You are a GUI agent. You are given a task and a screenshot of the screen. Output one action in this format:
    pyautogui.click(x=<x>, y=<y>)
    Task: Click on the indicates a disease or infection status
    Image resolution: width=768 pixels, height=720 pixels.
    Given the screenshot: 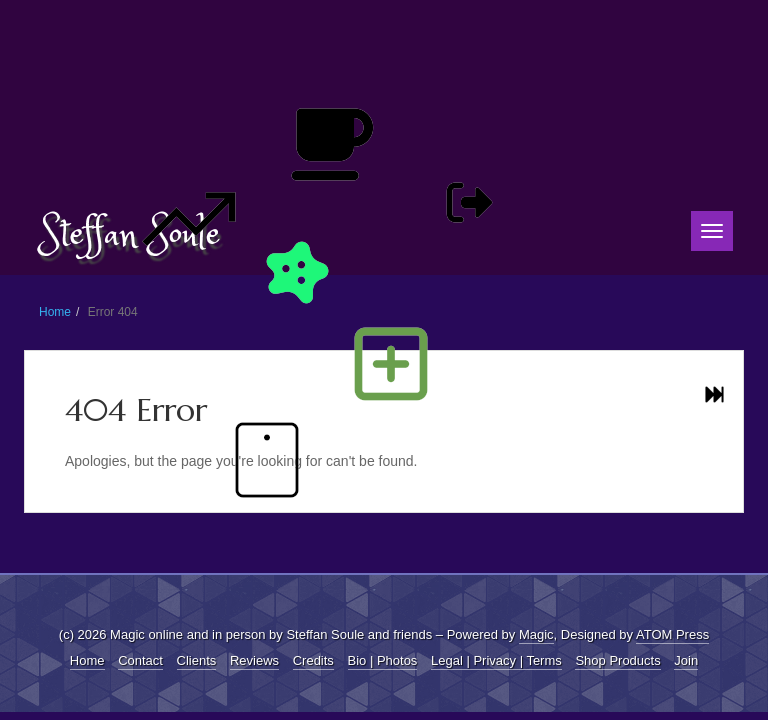 What is the action you would take?
    pyautogui.click(x=297, y=272)
    